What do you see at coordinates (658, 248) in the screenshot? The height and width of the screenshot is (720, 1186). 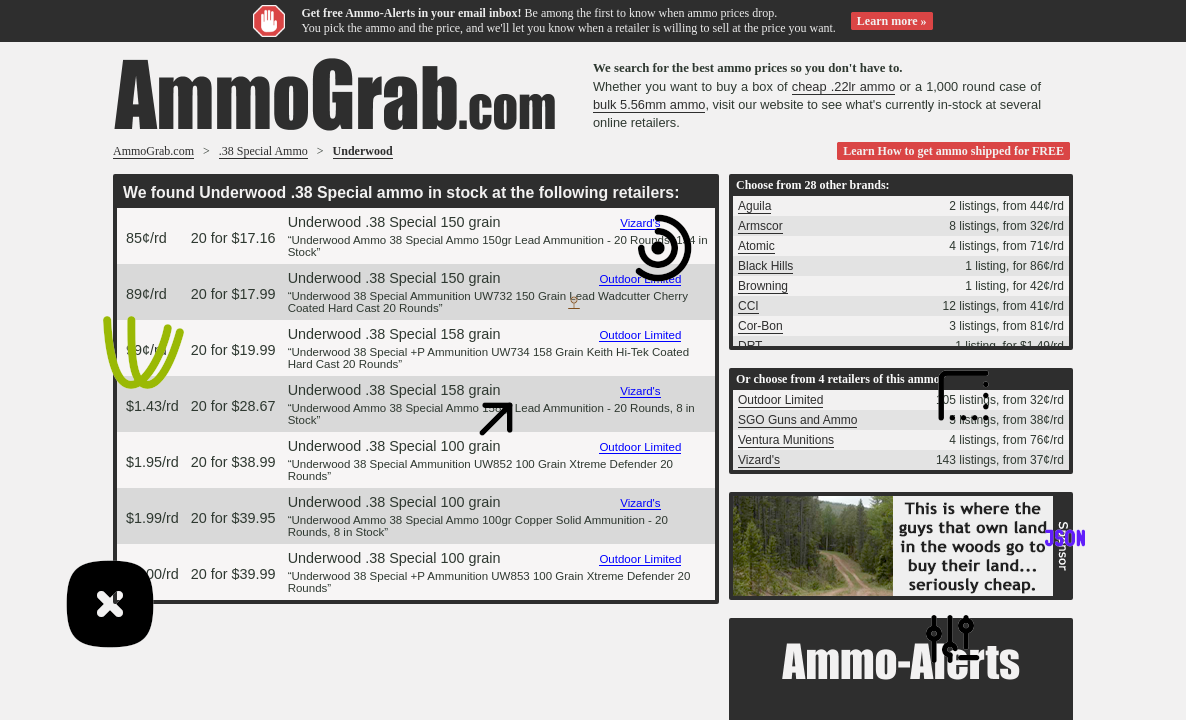 I see `view circular chart or arc graph data` at bounding box center [658, 248].